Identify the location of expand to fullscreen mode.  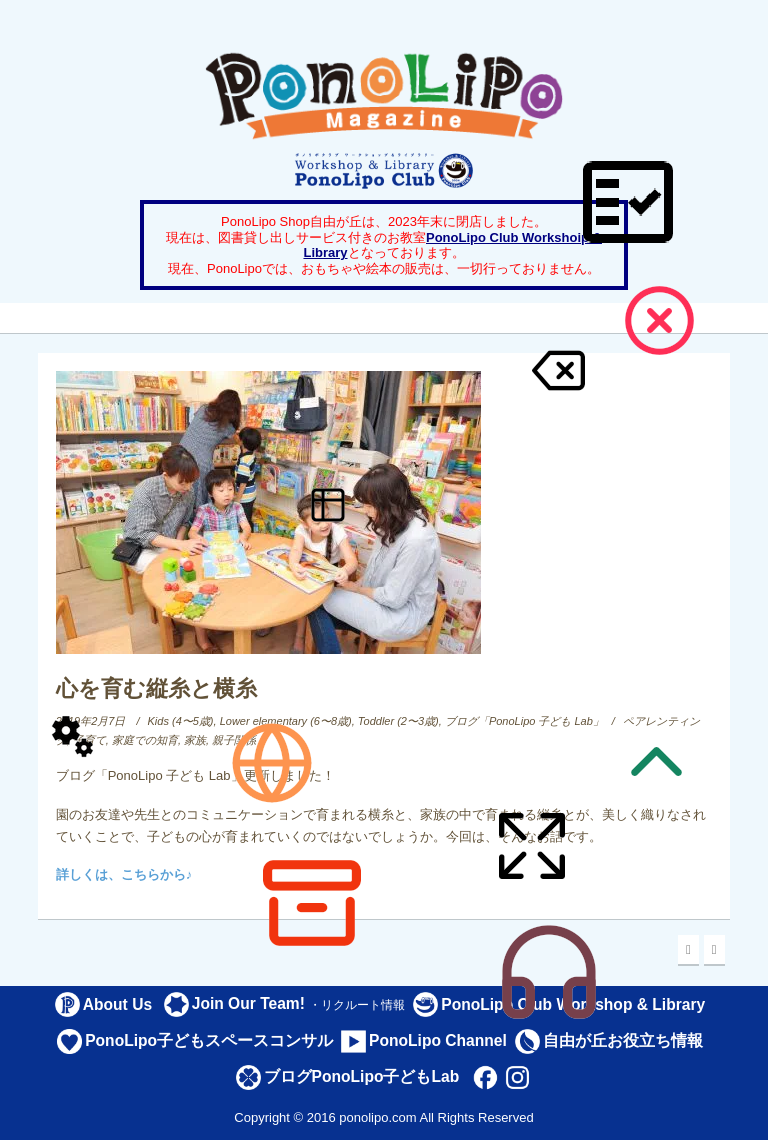
(532, 846).